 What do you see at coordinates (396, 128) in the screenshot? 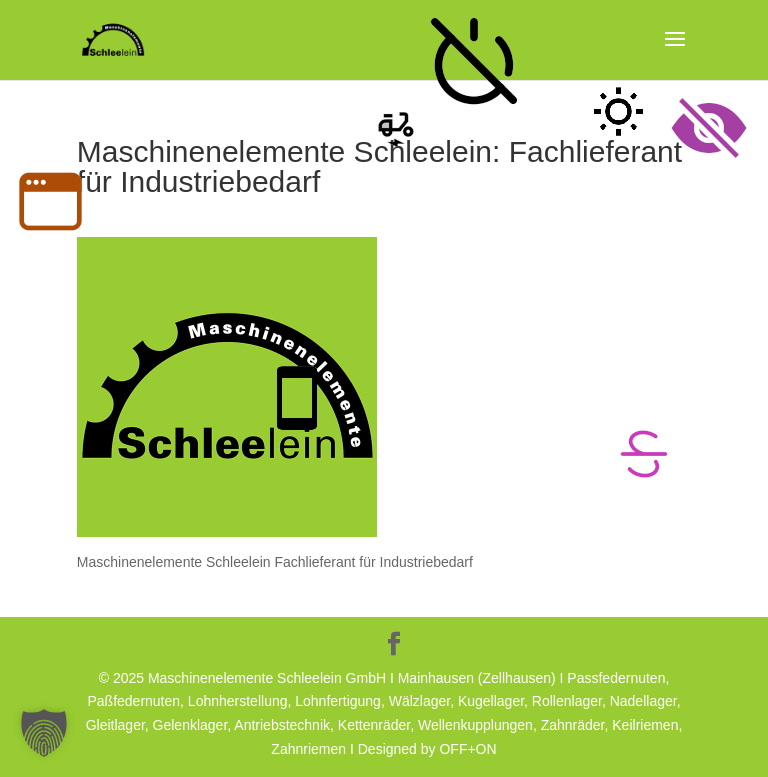
I see `select electric moped as transportation mode` at bounding box center [396, 128].